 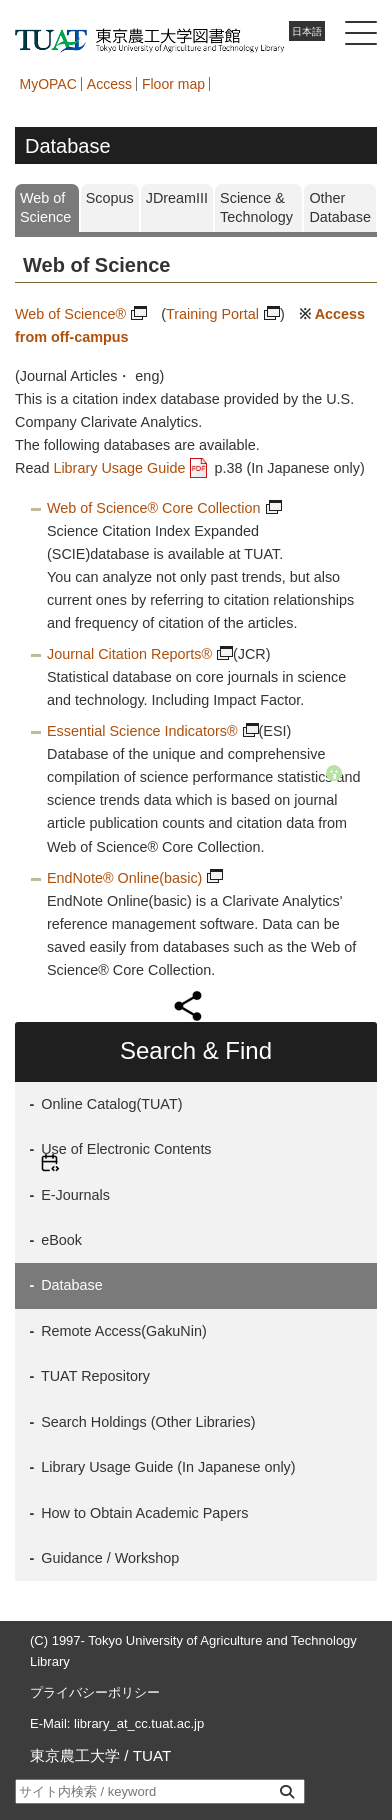 I want to click on share this content with others, so click(x=188, y=1006).